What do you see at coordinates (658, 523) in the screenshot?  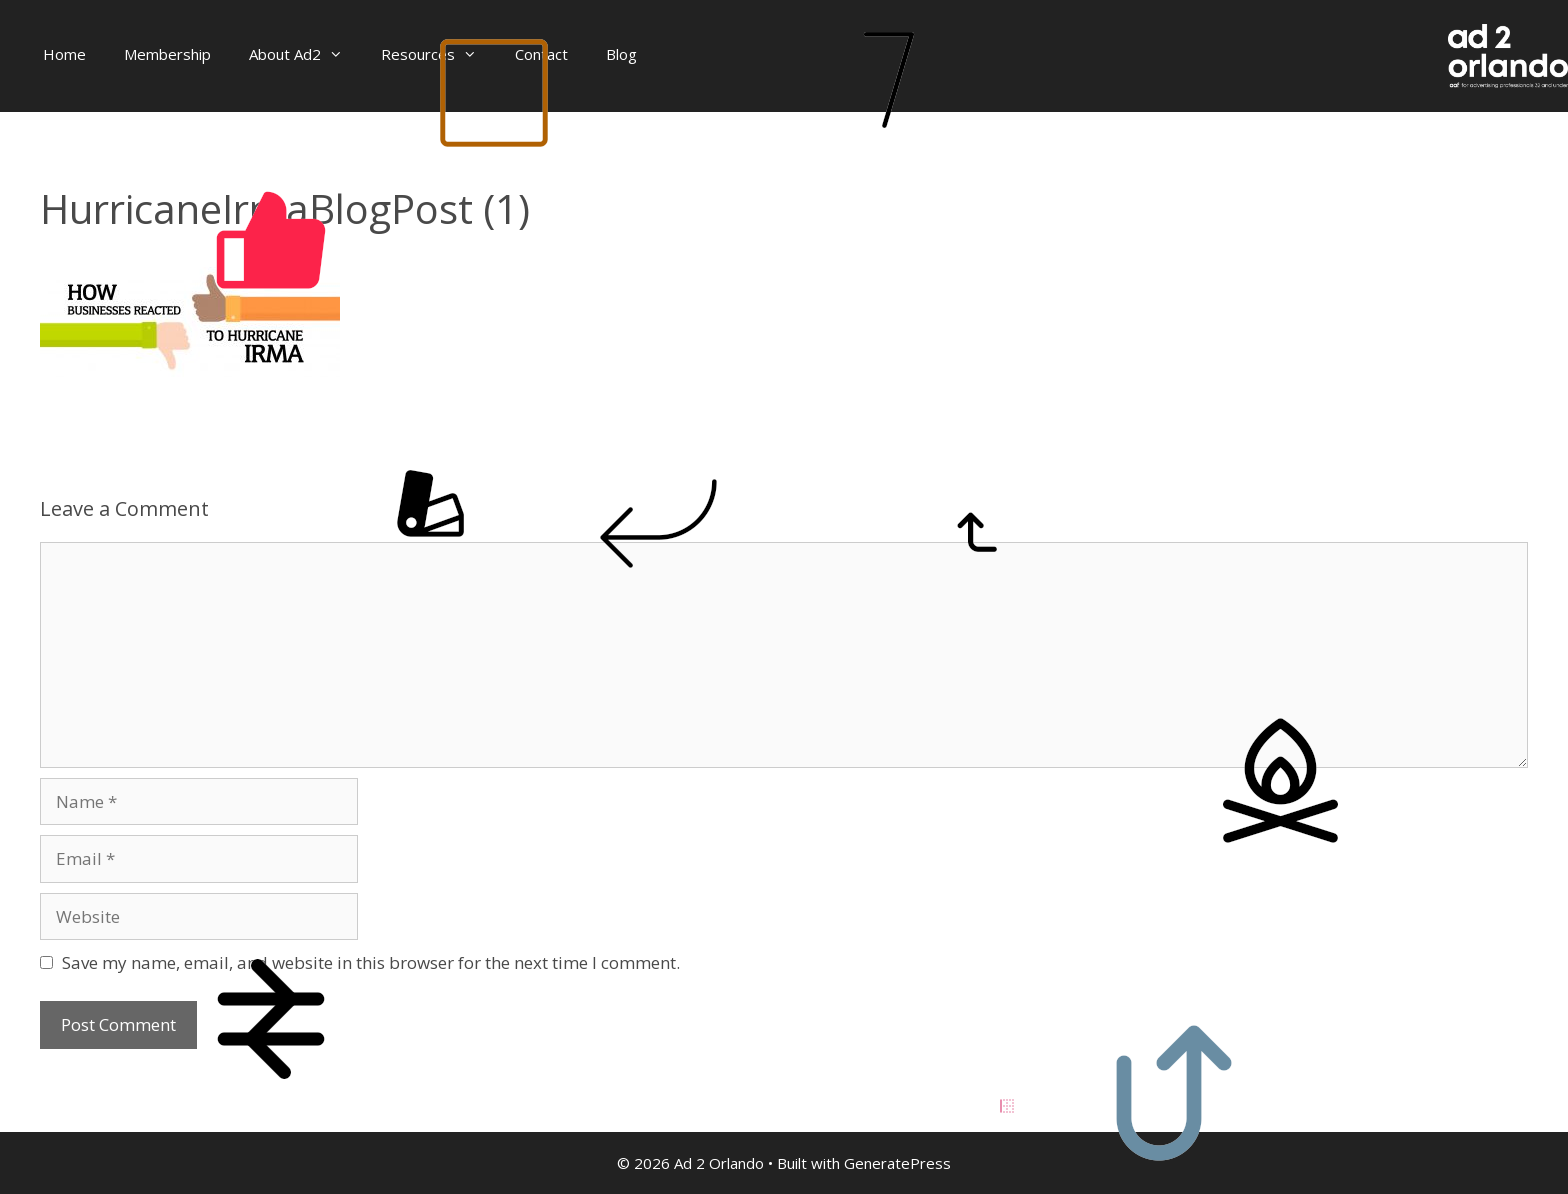 I see `reply to a message` at bounding box center [658, 523].